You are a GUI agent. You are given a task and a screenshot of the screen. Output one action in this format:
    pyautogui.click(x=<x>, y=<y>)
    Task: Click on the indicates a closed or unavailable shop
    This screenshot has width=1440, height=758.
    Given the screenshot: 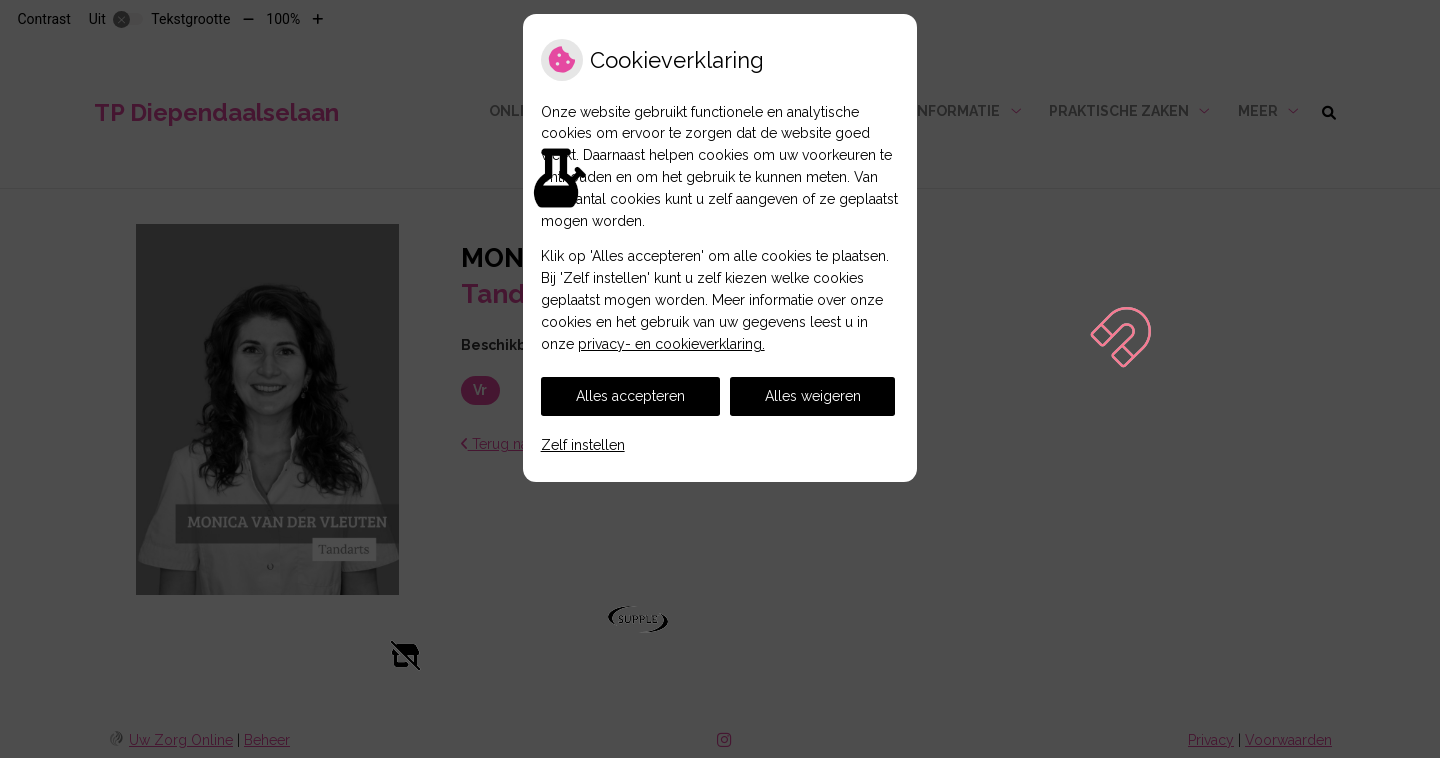 What is the action you would take?
    pyautogui.click(x=405, y=655)
    